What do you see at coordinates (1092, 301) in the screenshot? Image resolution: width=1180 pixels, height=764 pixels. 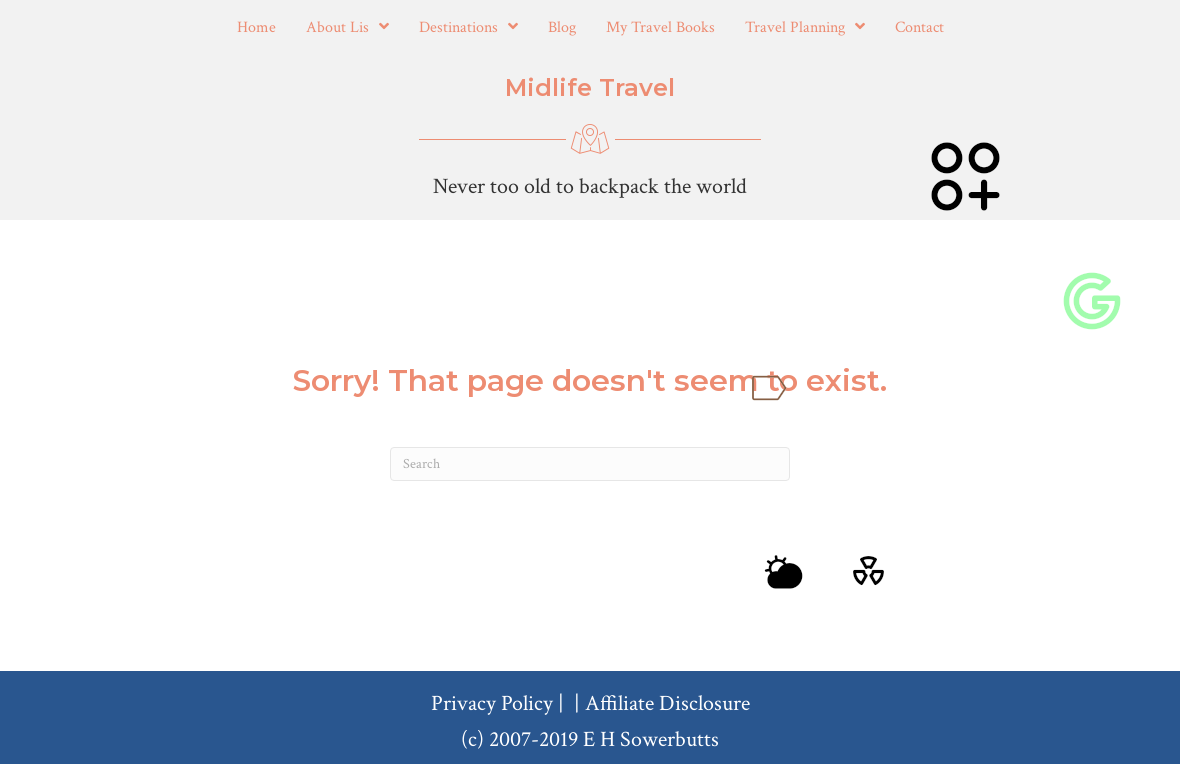 I see `sign in with Google` at bounding box center [1092, 301].